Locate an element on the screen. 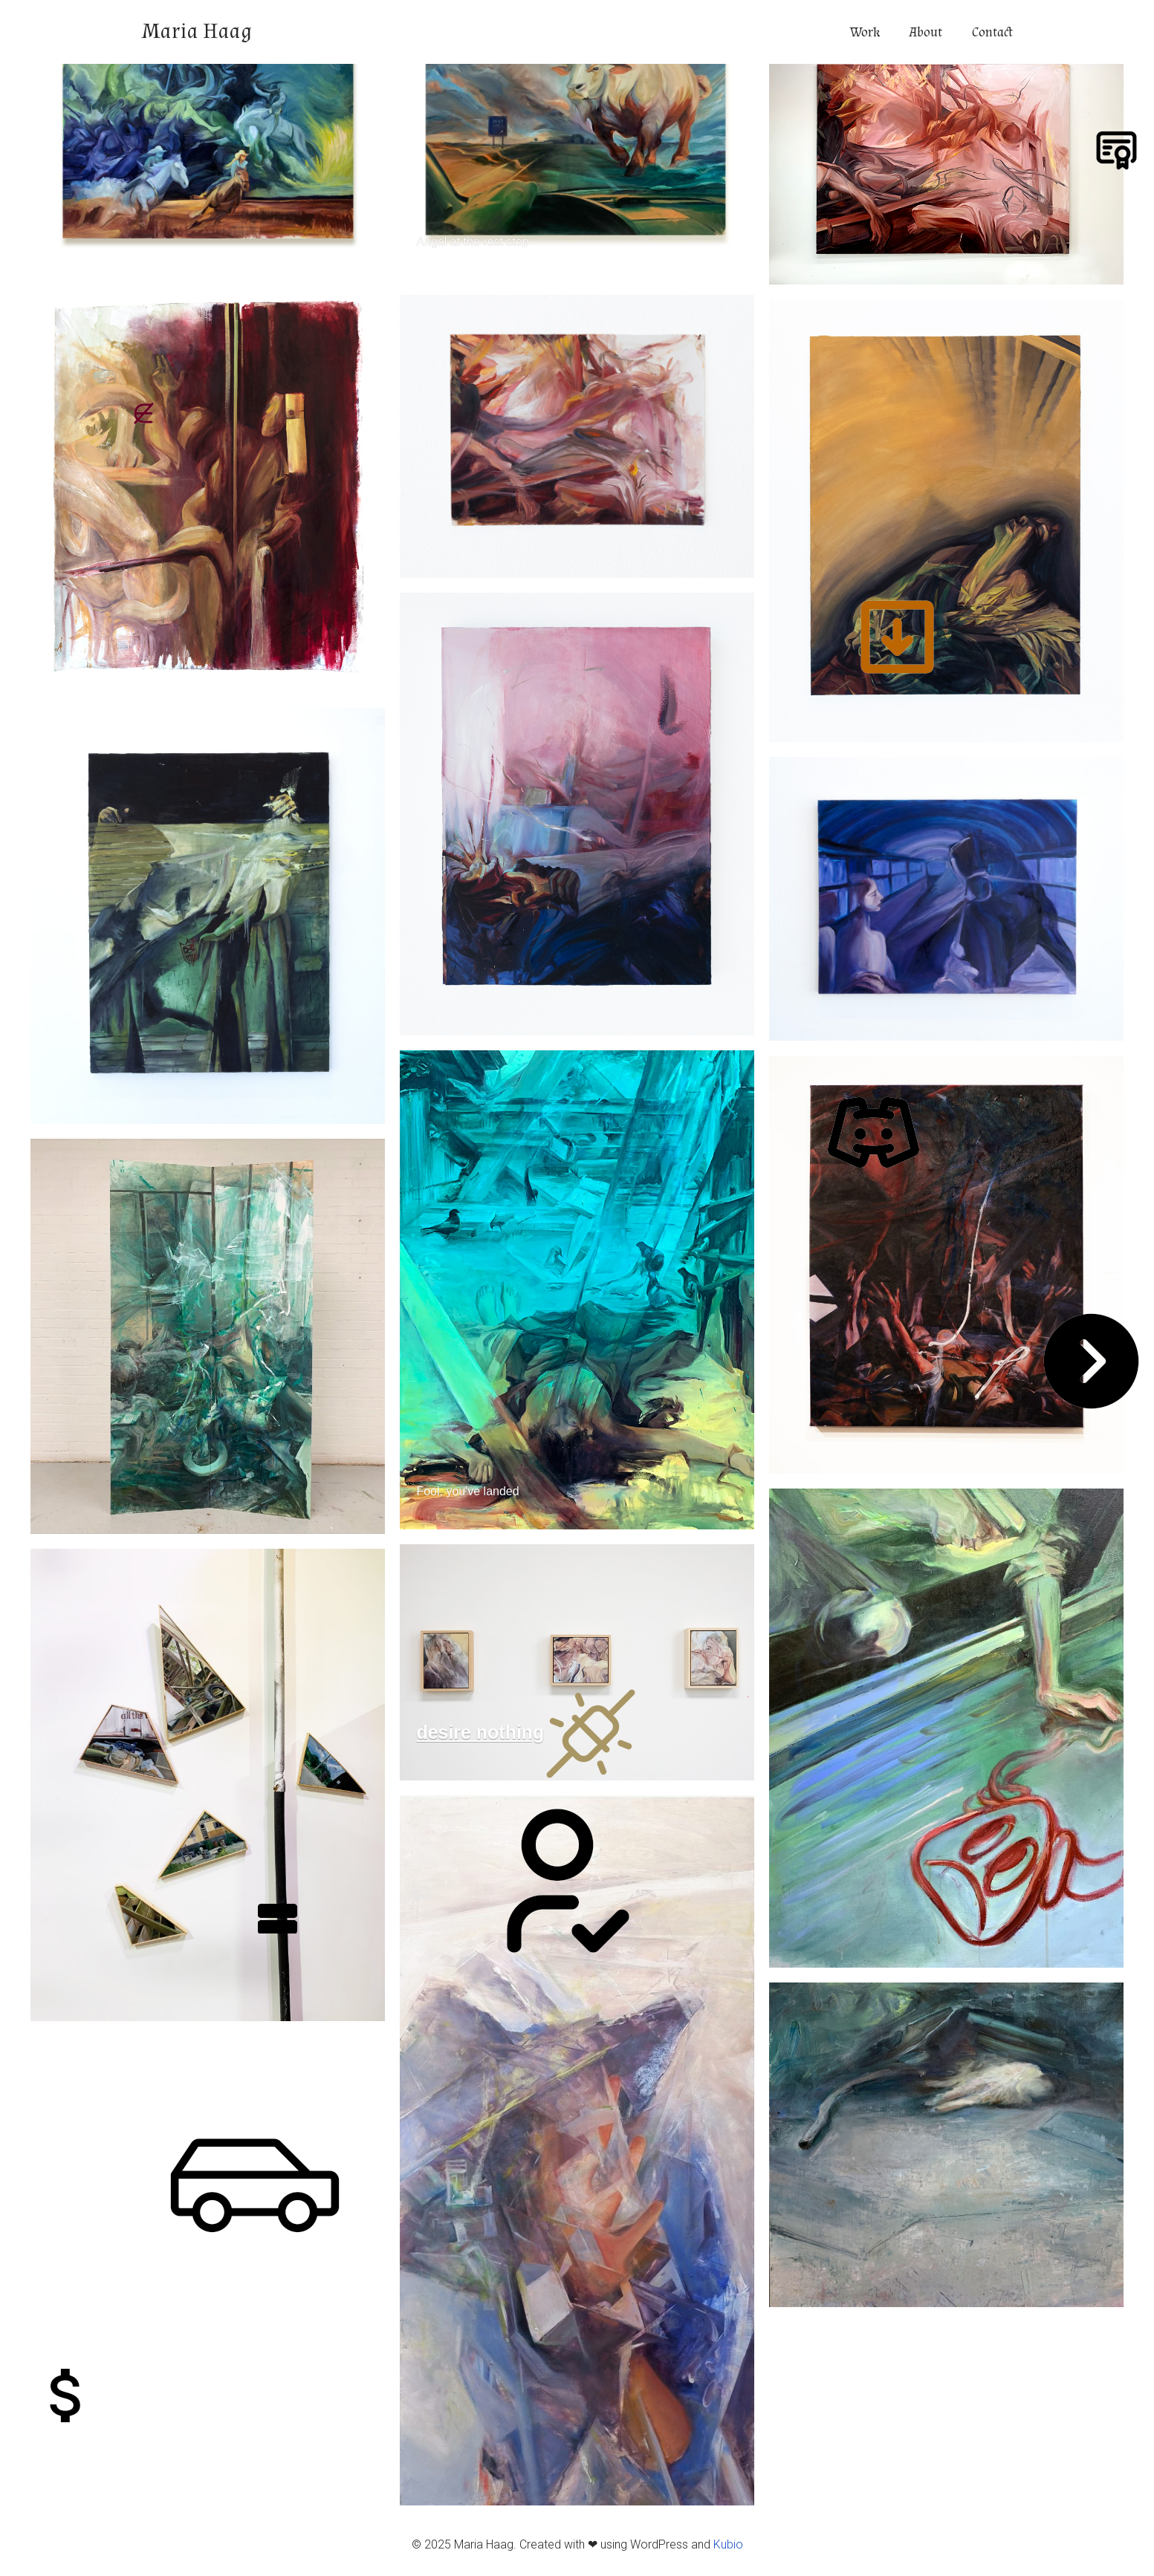  open Discord is located at coordinates (873, 1131).